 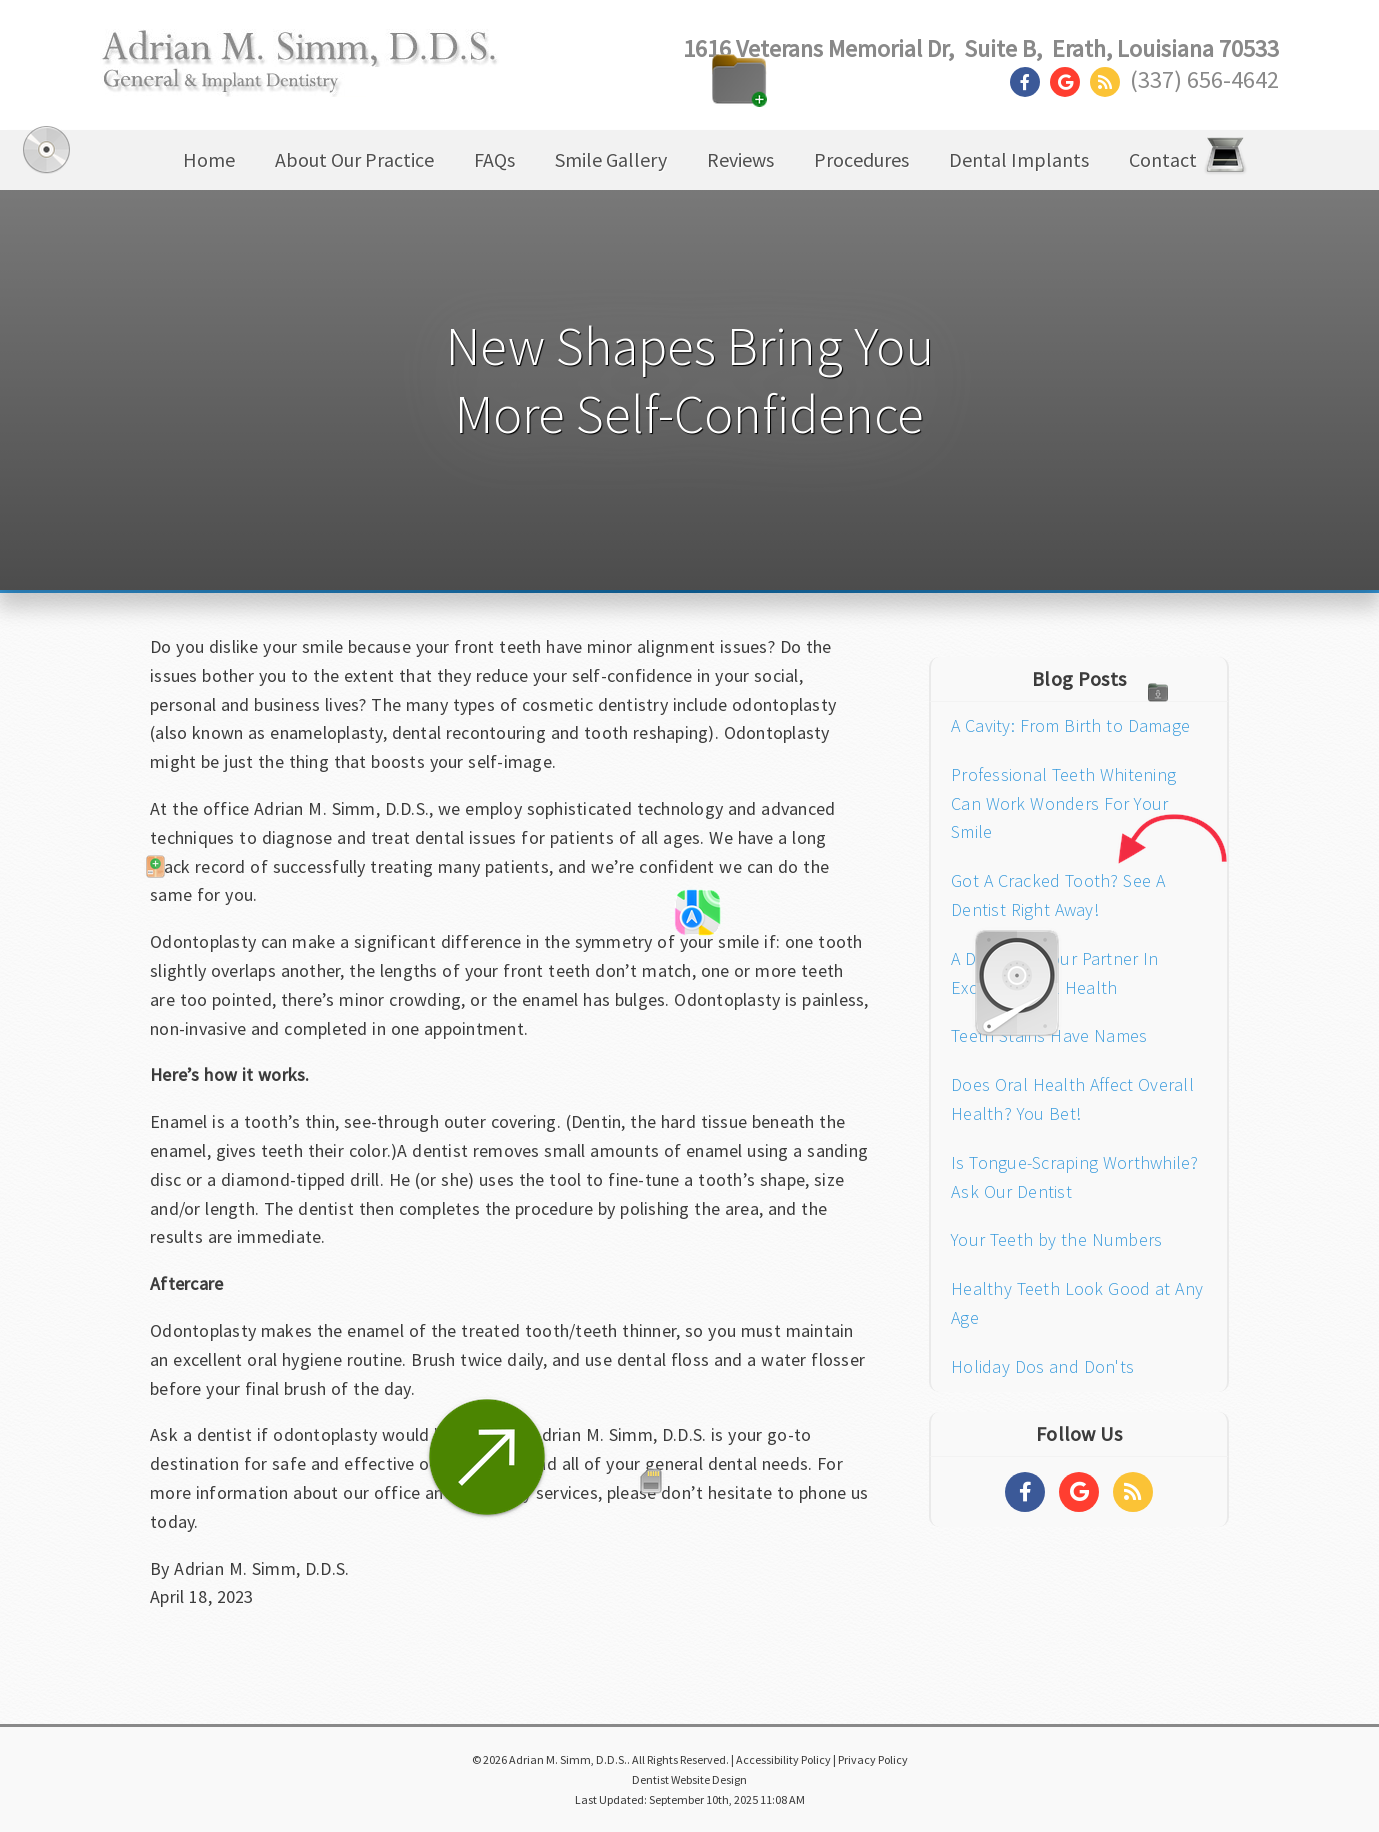 I want to click on create a new folder, so click(x=739, y=79).